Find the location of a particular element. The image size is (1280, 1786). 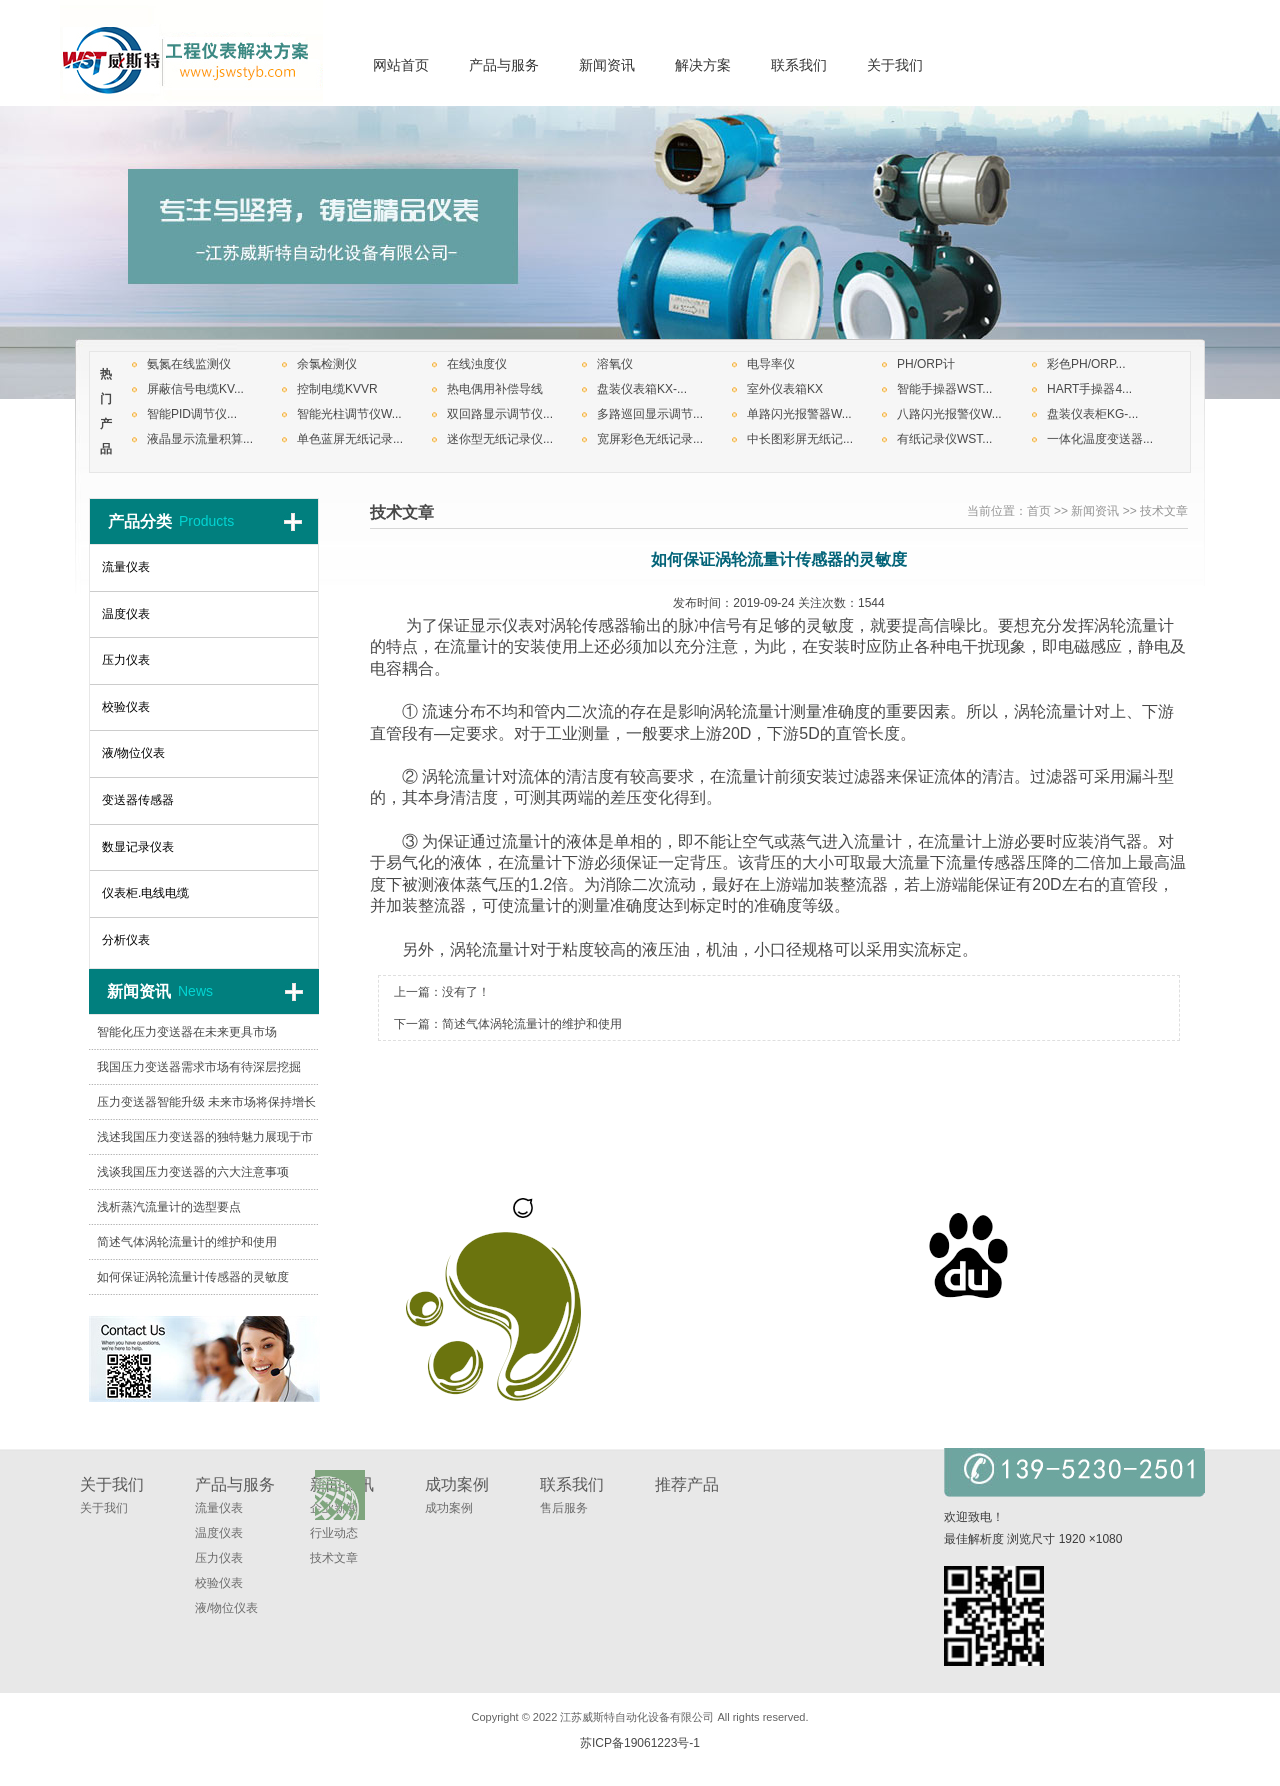

united airlines app or website is located at coordinates (340, 1495).